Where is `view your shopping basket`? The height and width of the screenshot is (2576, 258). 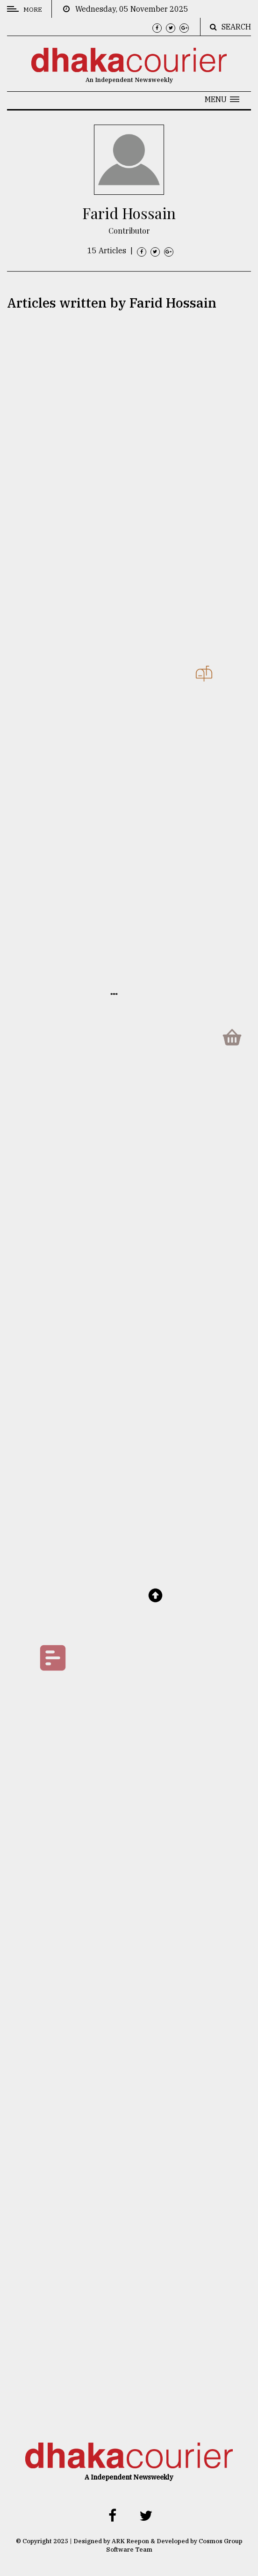
view your shopping basket is located at coordinates (232, 1038).